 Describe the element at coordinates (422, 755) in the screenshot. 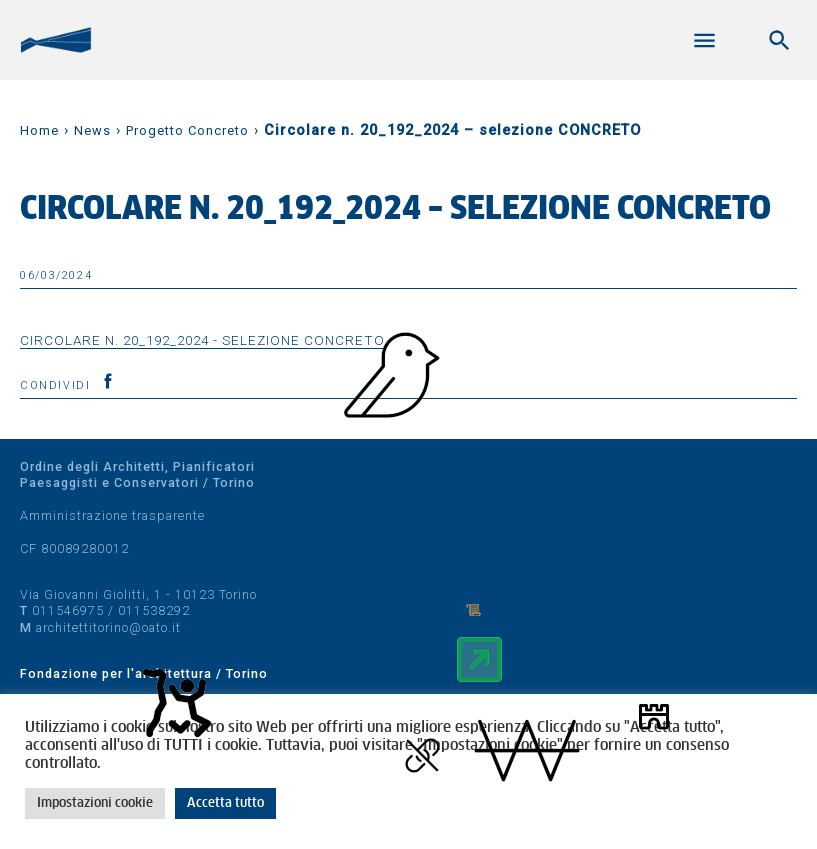

I see `unlink or disconnect a linked item` at that location.